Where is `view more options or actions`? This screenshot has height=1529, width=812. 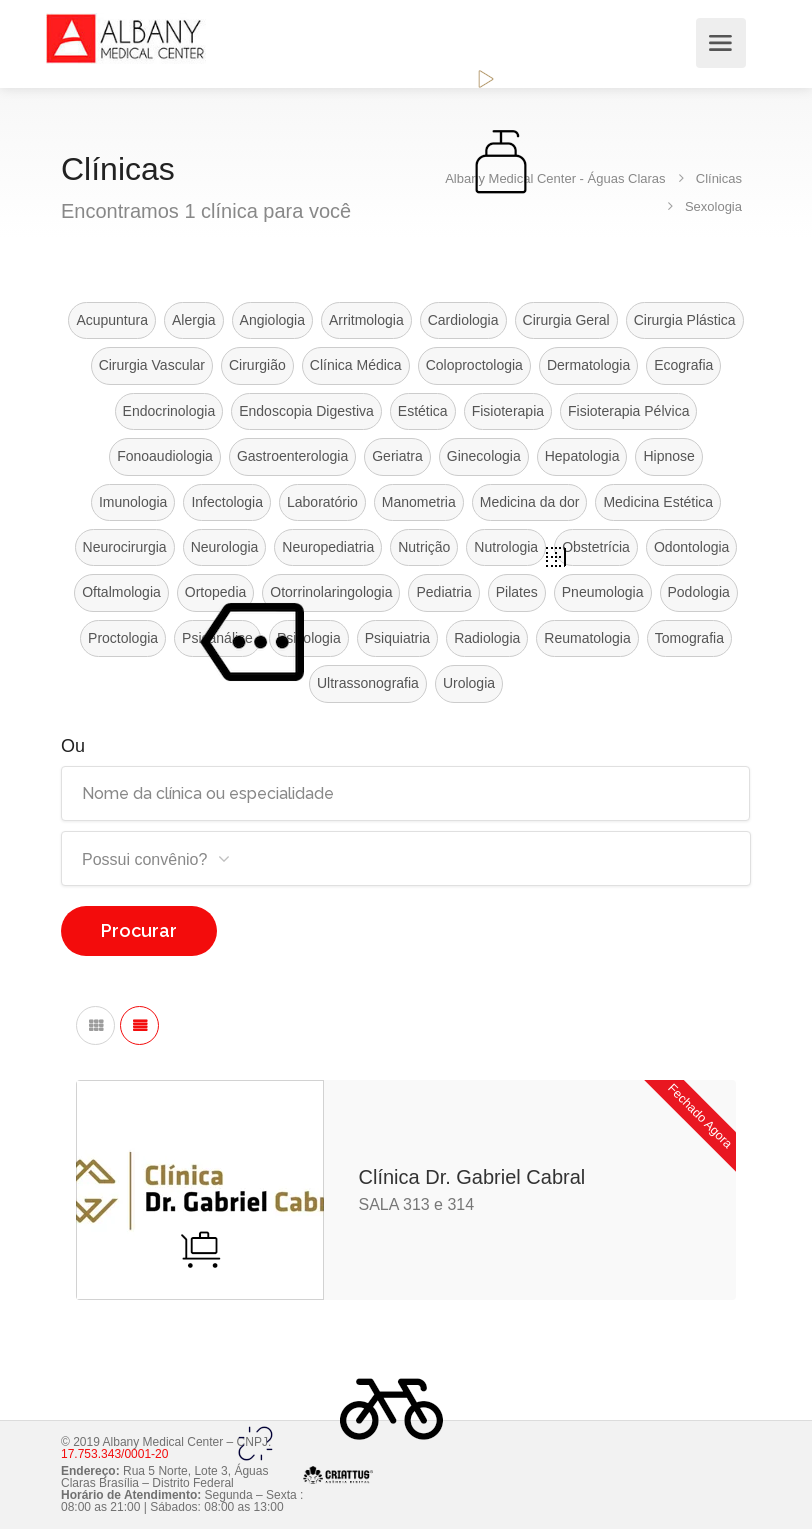 view more options or actions is located at coordinates (252, 642).